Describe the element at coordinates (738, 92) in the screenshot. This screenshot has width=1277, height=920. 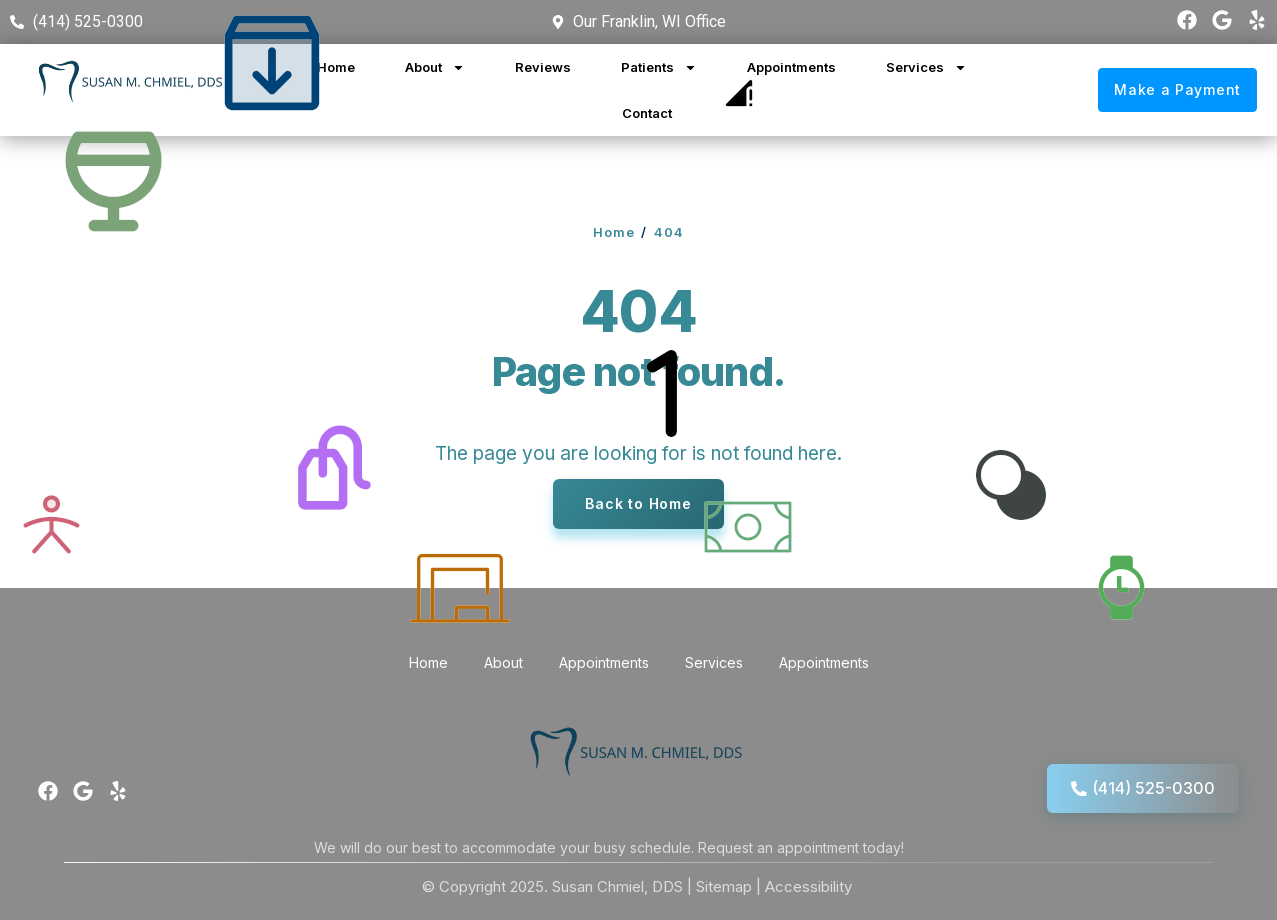
I see `indicates full cellular signal but no internet connection` at that location.